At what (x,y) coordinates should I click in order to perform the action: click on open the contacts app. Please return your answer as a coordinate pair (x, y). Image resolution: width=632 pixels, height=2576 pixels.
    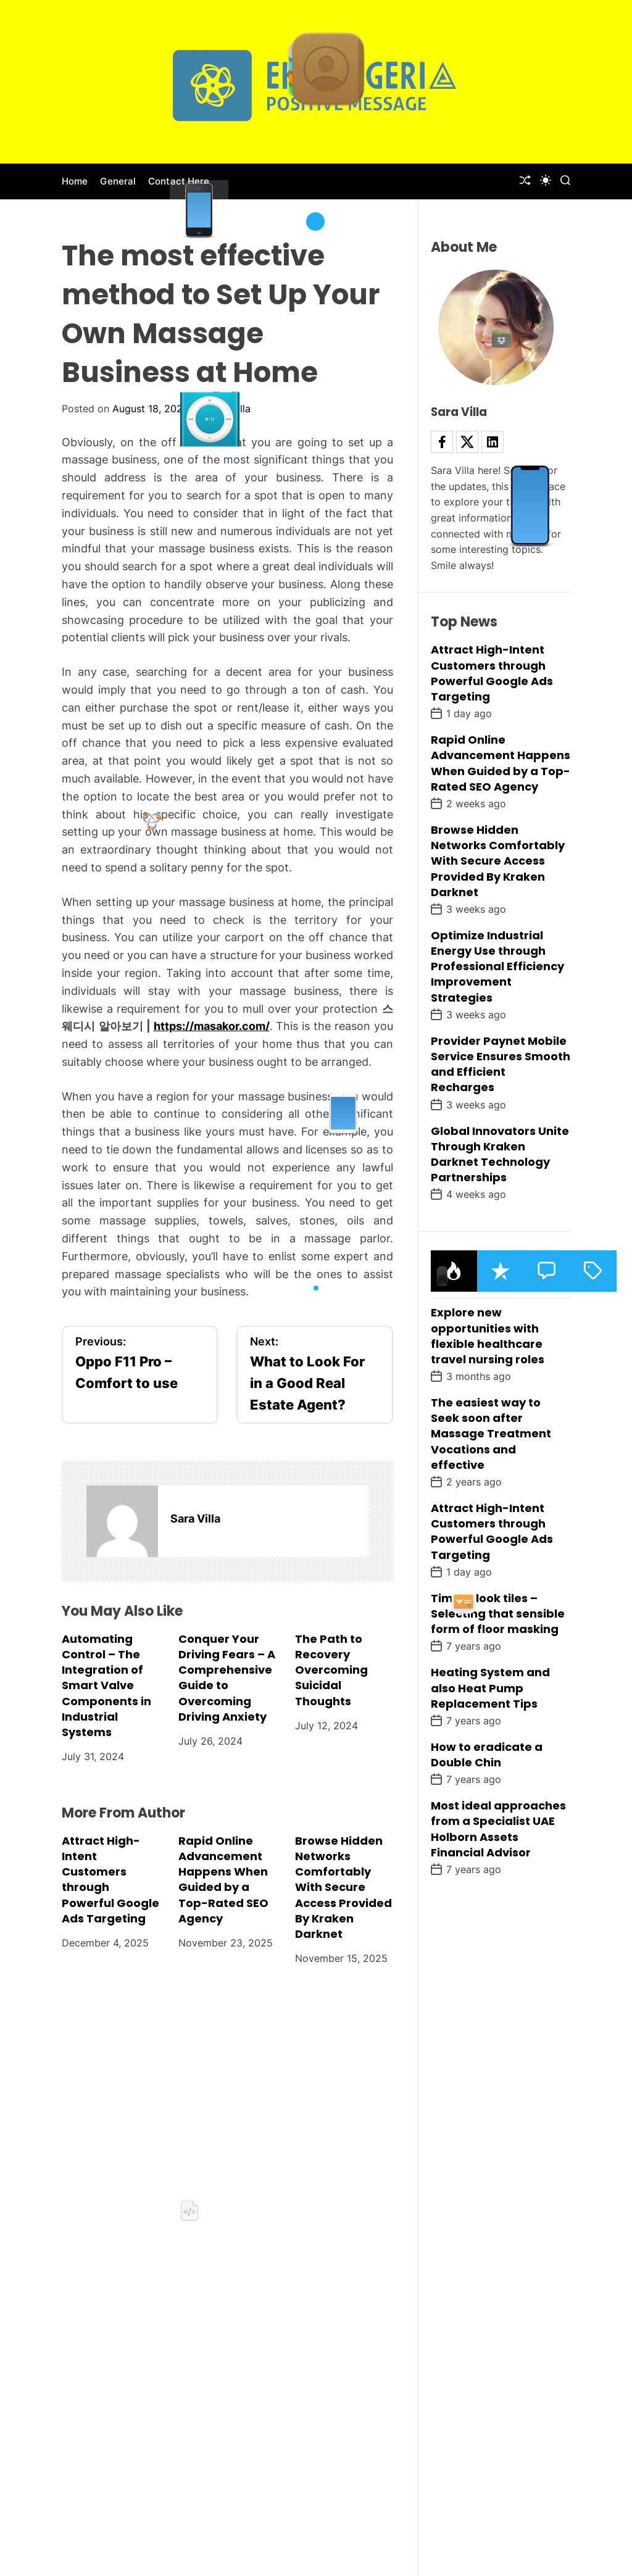
    Looking at the image, I should click on (328, 69).